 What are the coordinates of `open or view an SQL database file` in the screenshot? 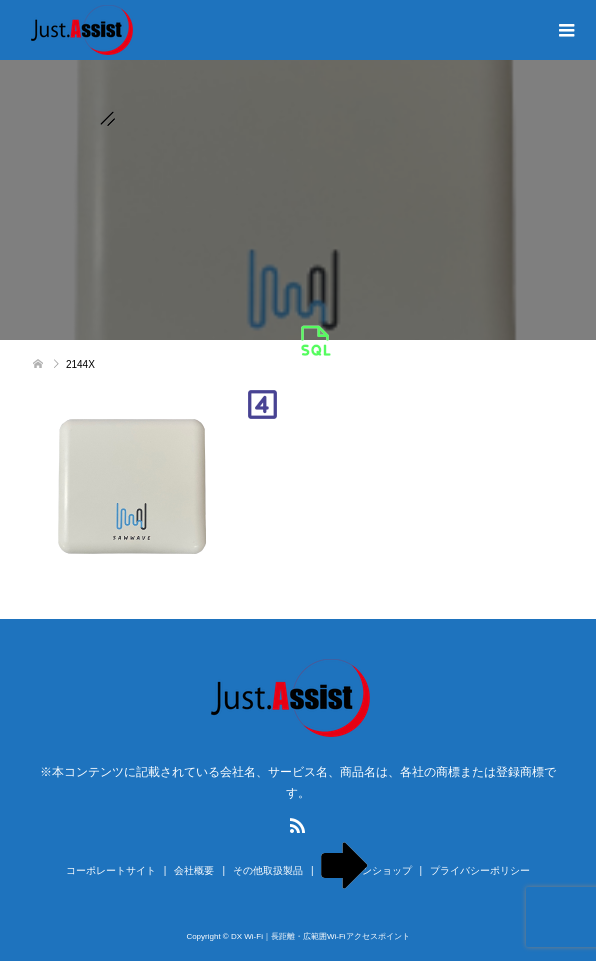 It's located at (315, 342).